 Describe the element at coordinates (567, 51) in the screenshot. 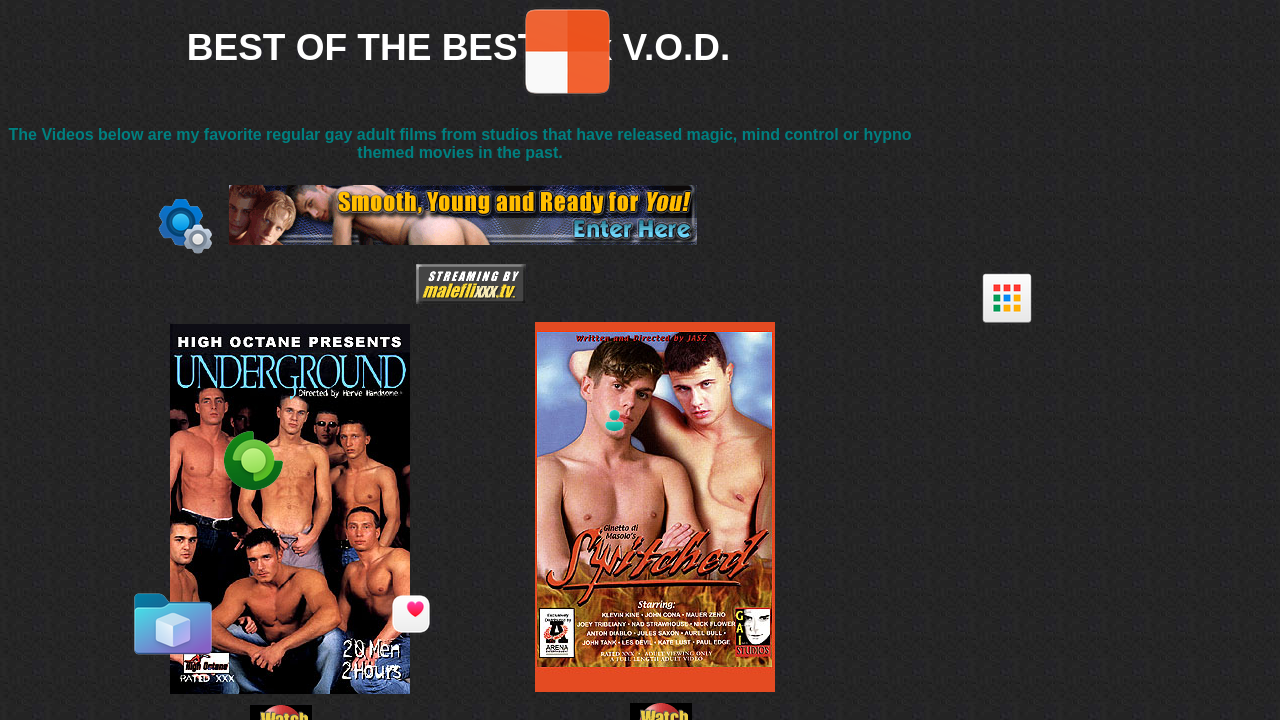

I see `switch to the bottom-left workspace` at that location.